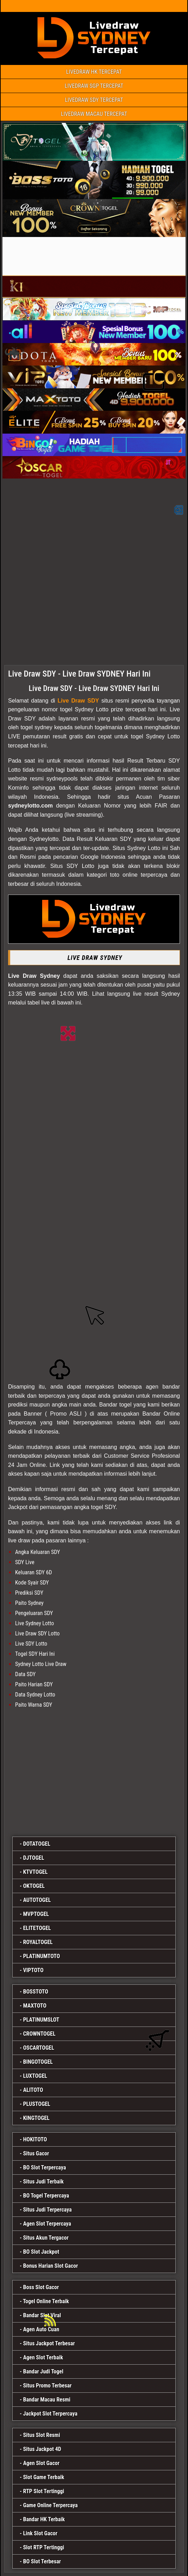 The width and height of the screenshot is (188, 2576). What do you see at coordinates (95, 1315) in the screenshot?
I see `mouse pointer or cursor indicator` at bounding box center [95, 1315].